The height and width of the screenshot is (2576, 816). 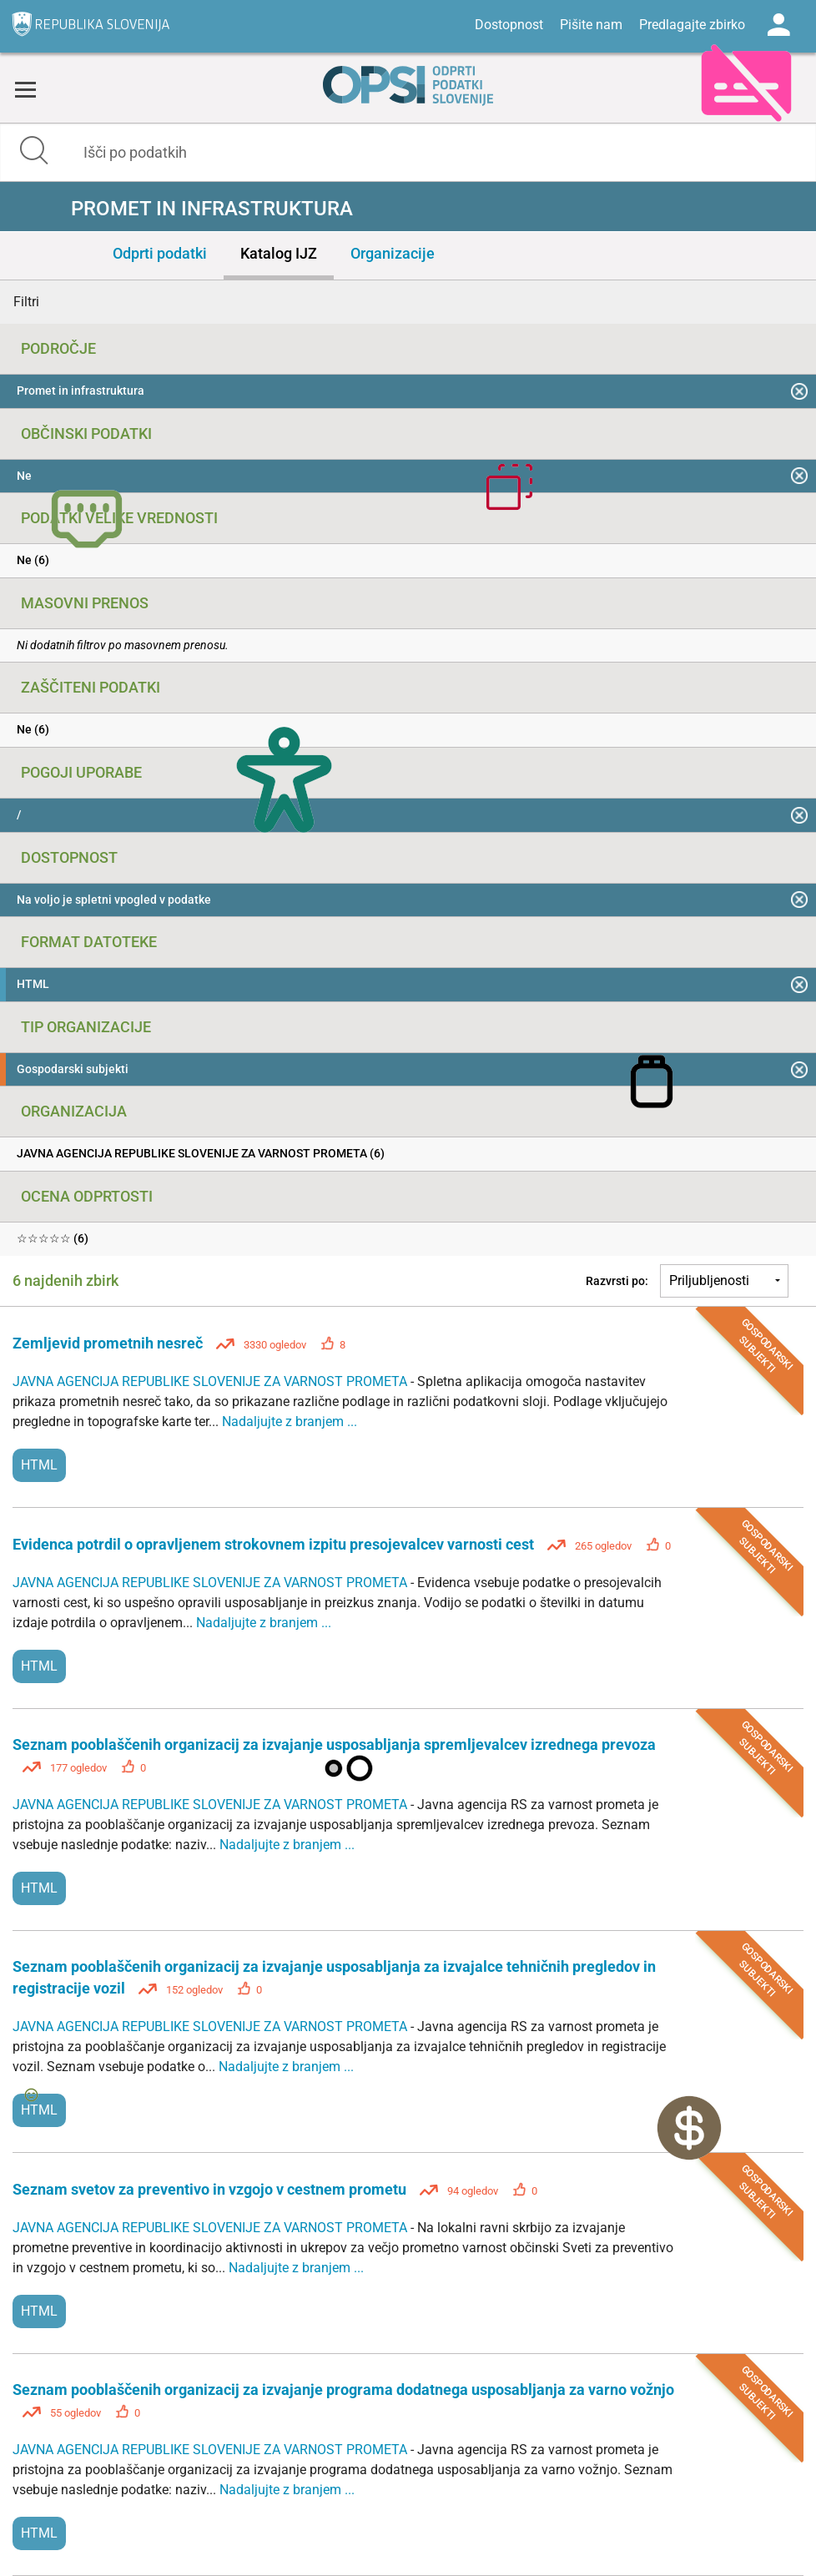 I want to click on disable subtitles or closed captions, so click(x=746, y=83).